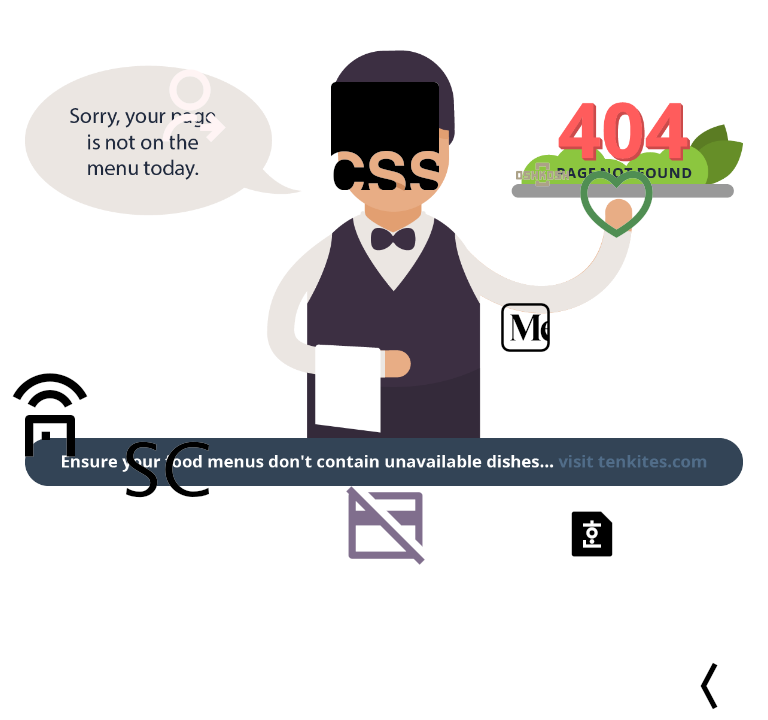  Describe the element at coordinates (50, 415) in the screenshot. I see `control a connected smart device` at that location.